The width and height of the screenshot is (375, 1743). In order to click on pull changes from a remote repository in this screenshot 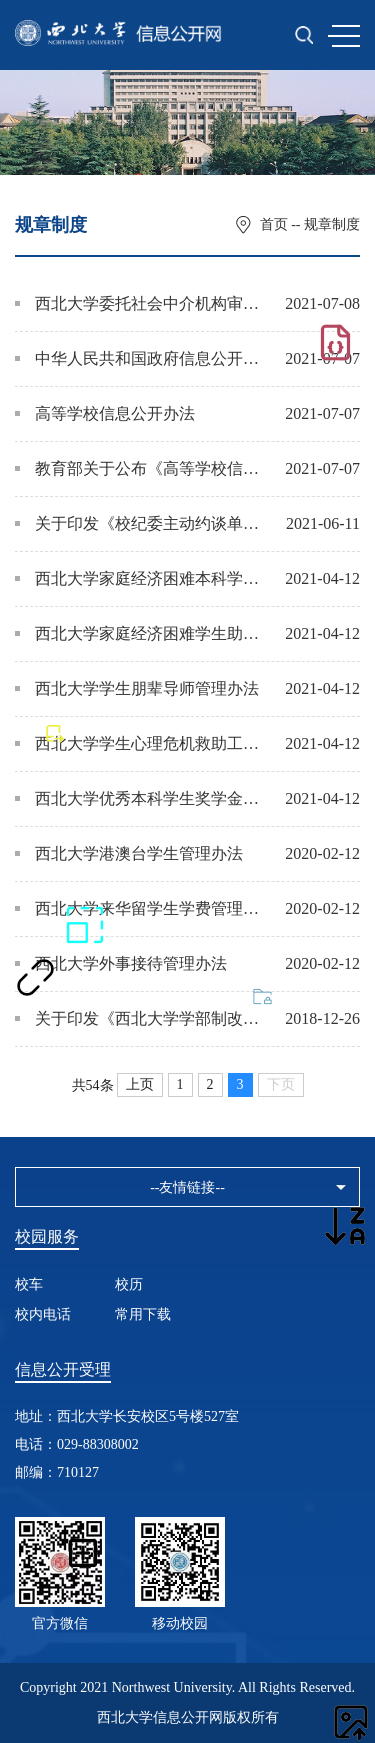, I will do `click(54, 734)`.